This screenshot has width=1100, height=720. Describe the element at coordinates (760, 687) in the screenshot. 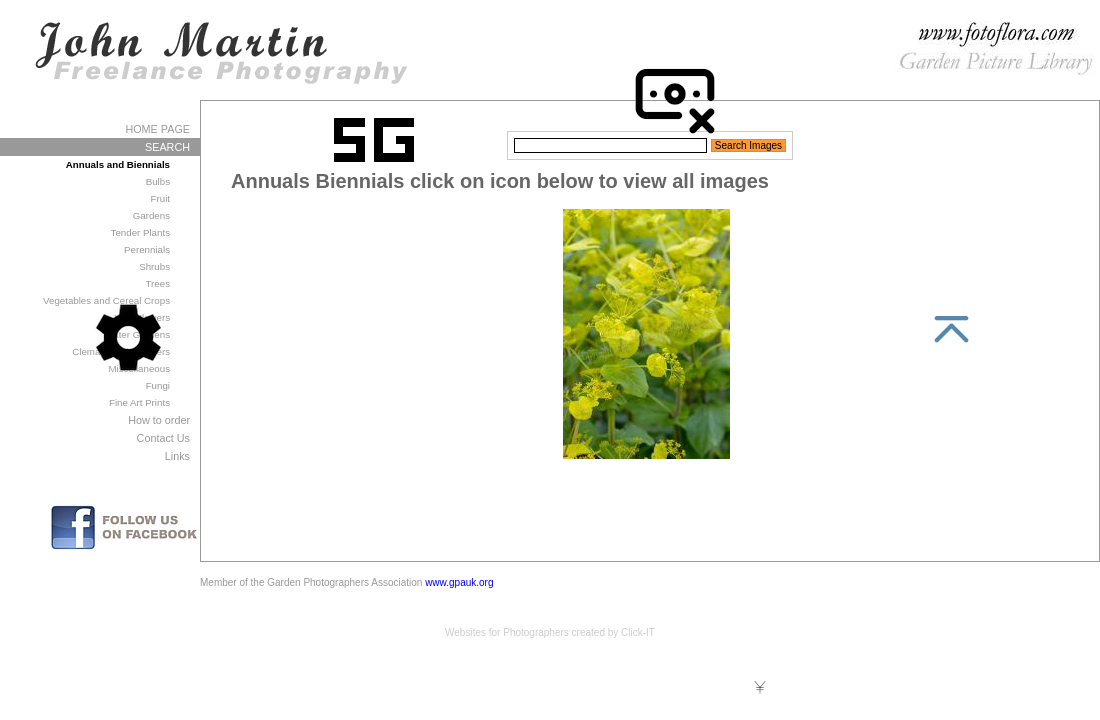

I see `view prices in japanese yen` at that location.